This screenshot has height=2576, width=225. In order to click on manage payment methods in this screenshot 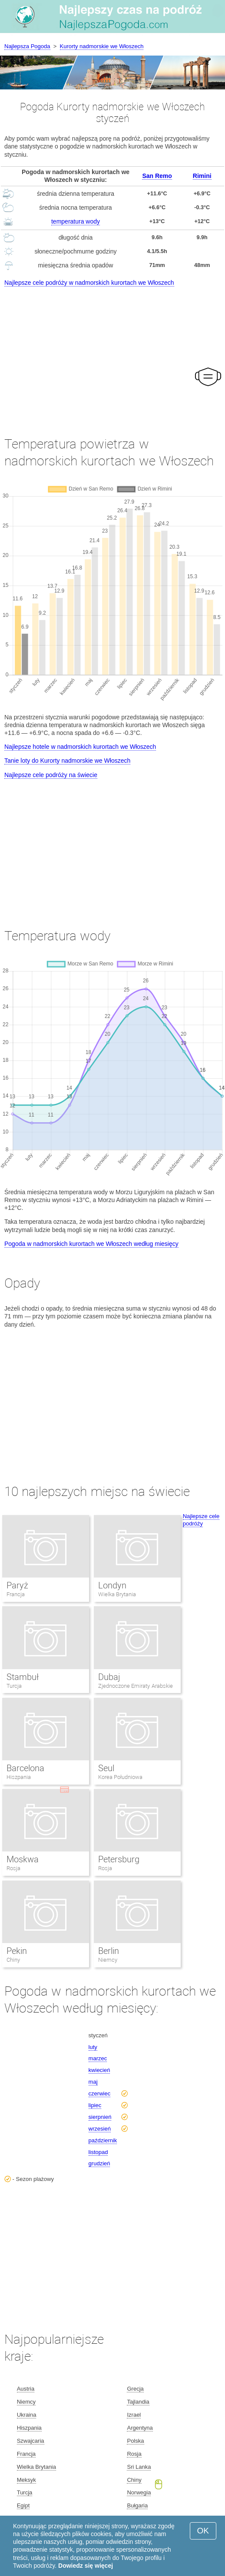, I will do `click(64, 1789)`.